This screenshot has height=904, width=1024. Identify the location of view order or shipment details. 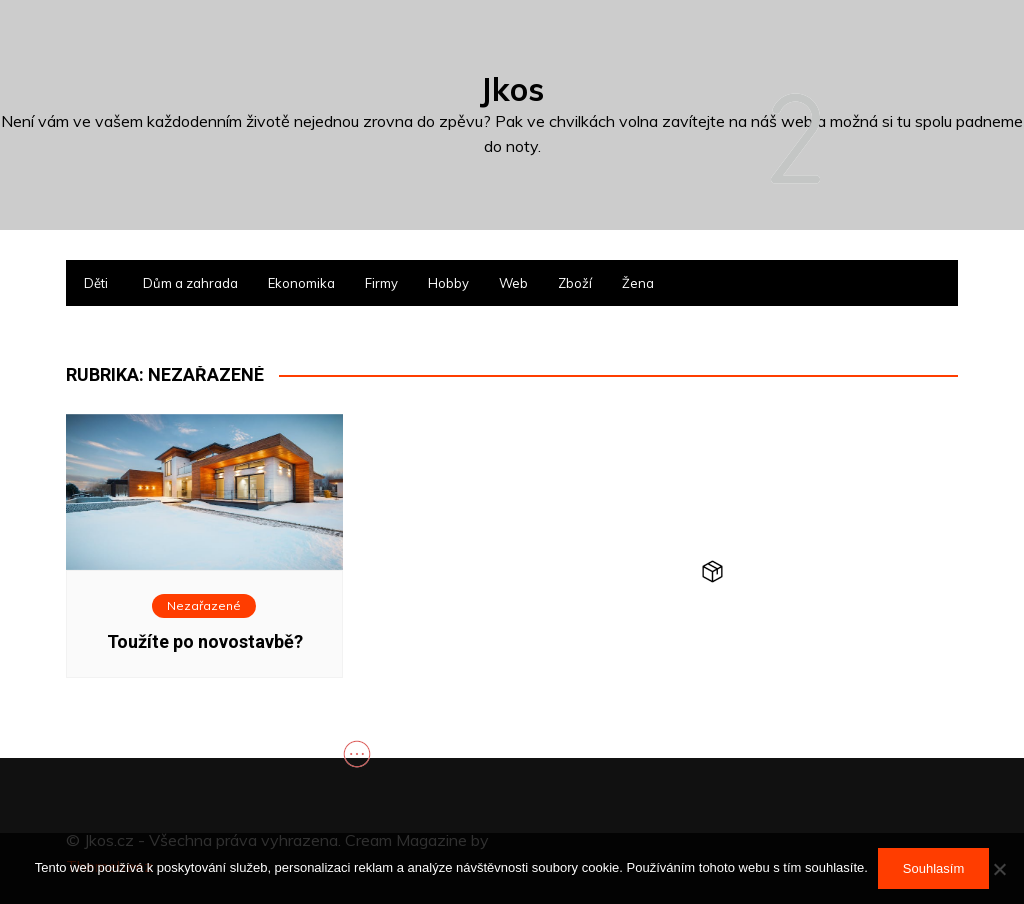
(712, 571).